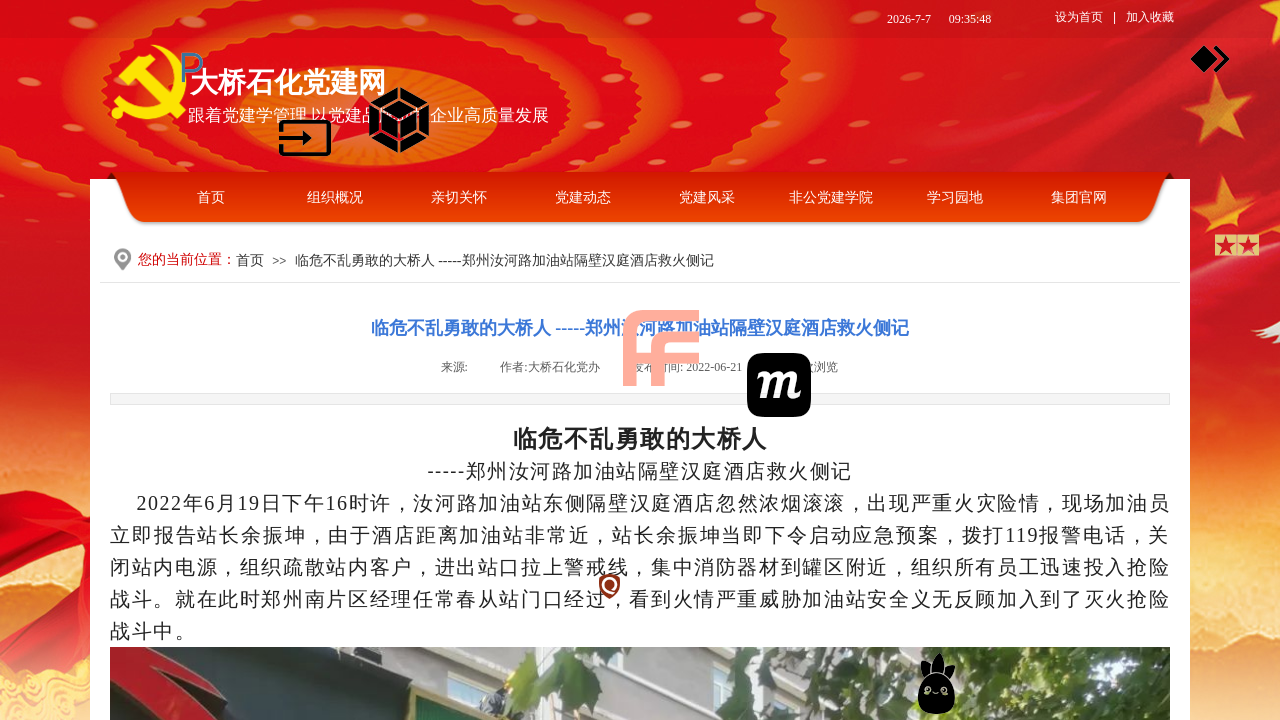 The height and width of the screenshot is (720, 1280). I want to click on open the Farfetch app, so click(661, 348).